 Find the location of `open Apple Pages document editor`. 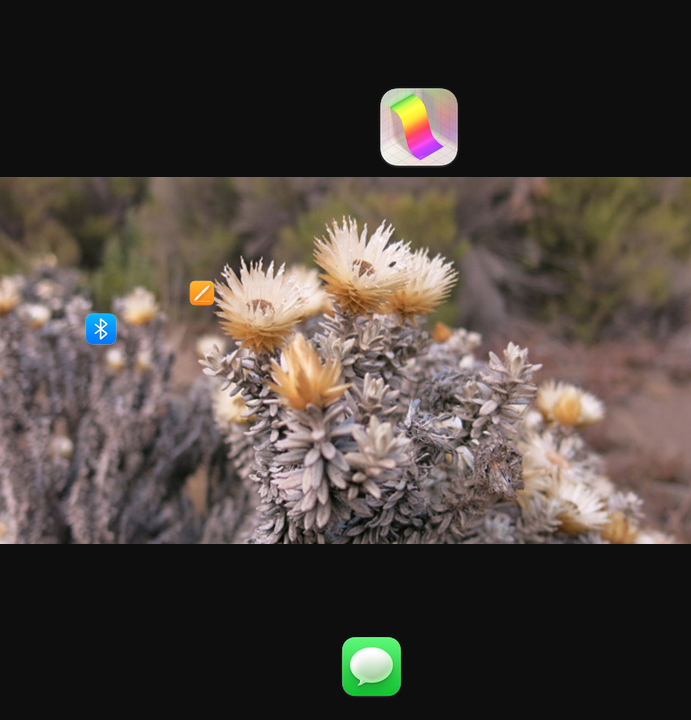

open Apple Pages document editor is located at coordinates (202, 293).